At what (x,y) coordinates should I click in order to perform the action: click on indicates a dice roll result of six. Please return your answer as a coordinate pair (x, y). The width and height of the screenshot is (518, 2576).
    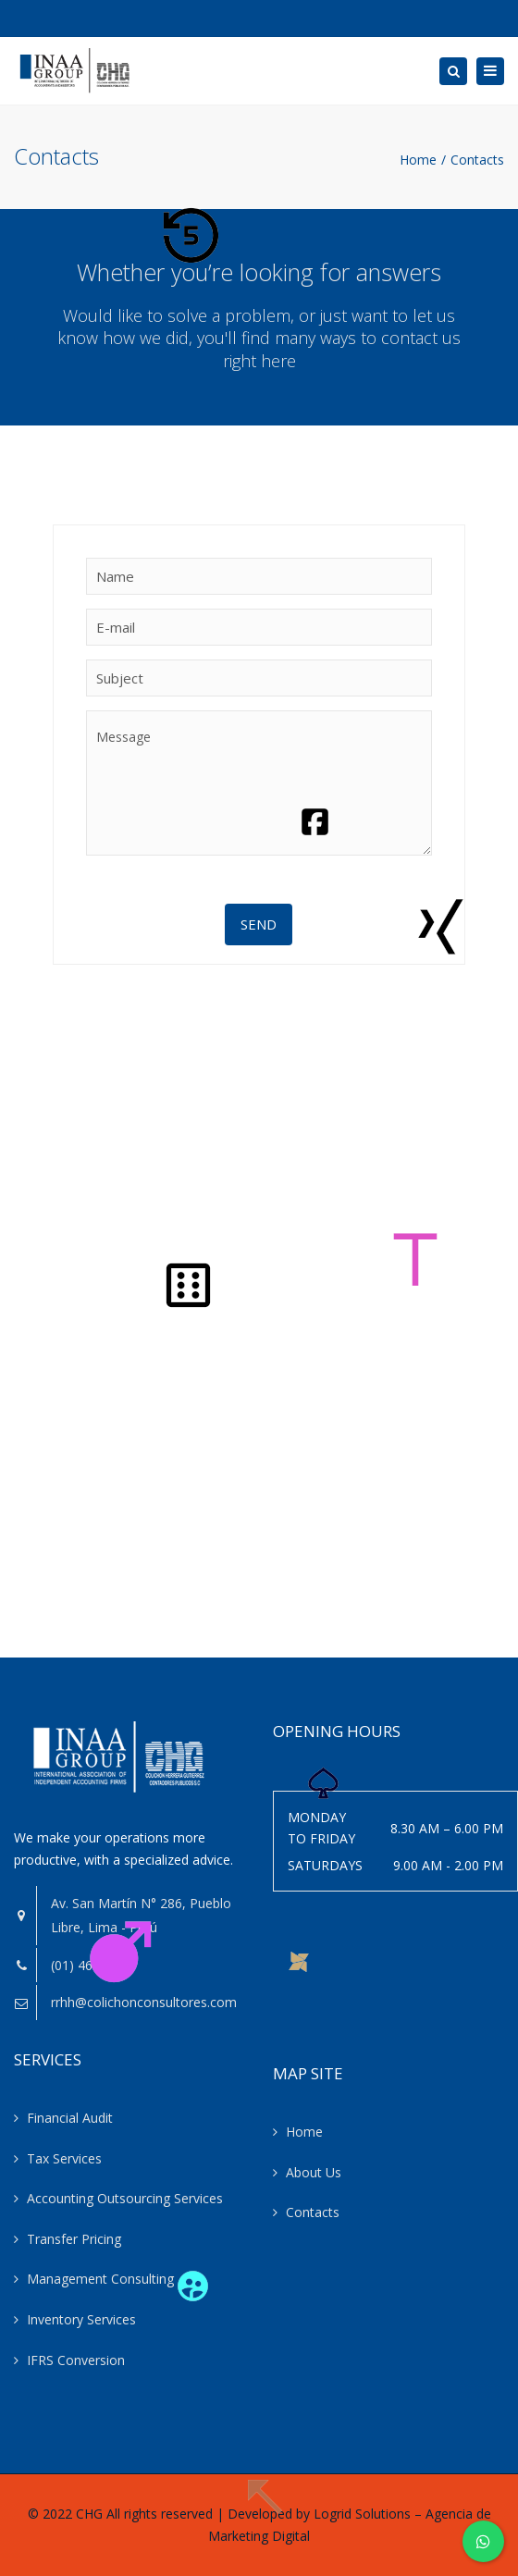
    Looking at the image, I should click on (188, 1285).